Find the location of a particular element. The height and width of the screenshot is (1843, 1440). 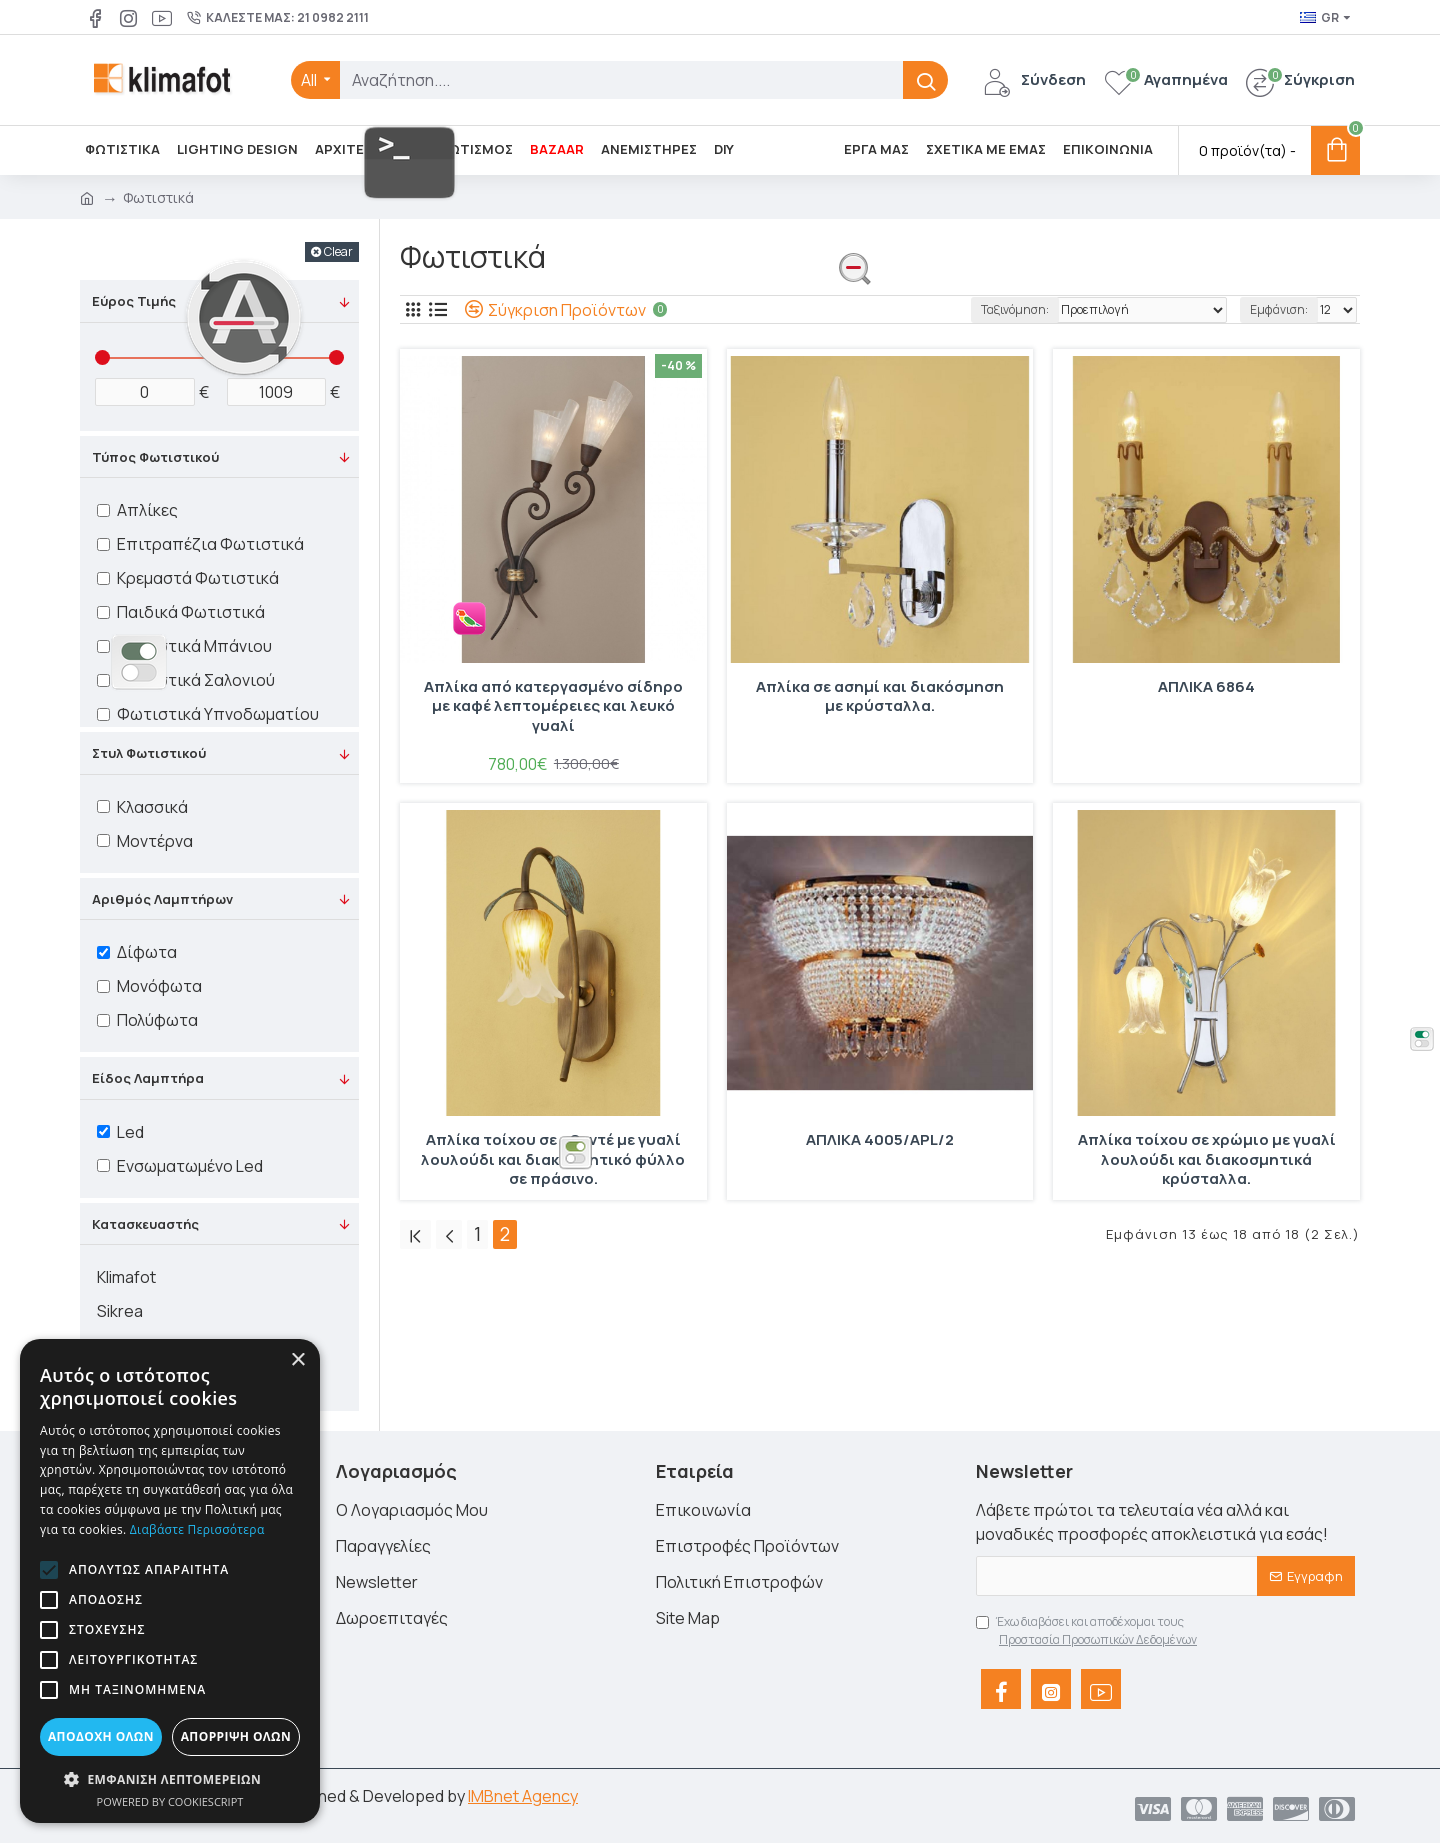

open unity tweak tool to customize desktop settings is located at coordinates (1422, 1039).